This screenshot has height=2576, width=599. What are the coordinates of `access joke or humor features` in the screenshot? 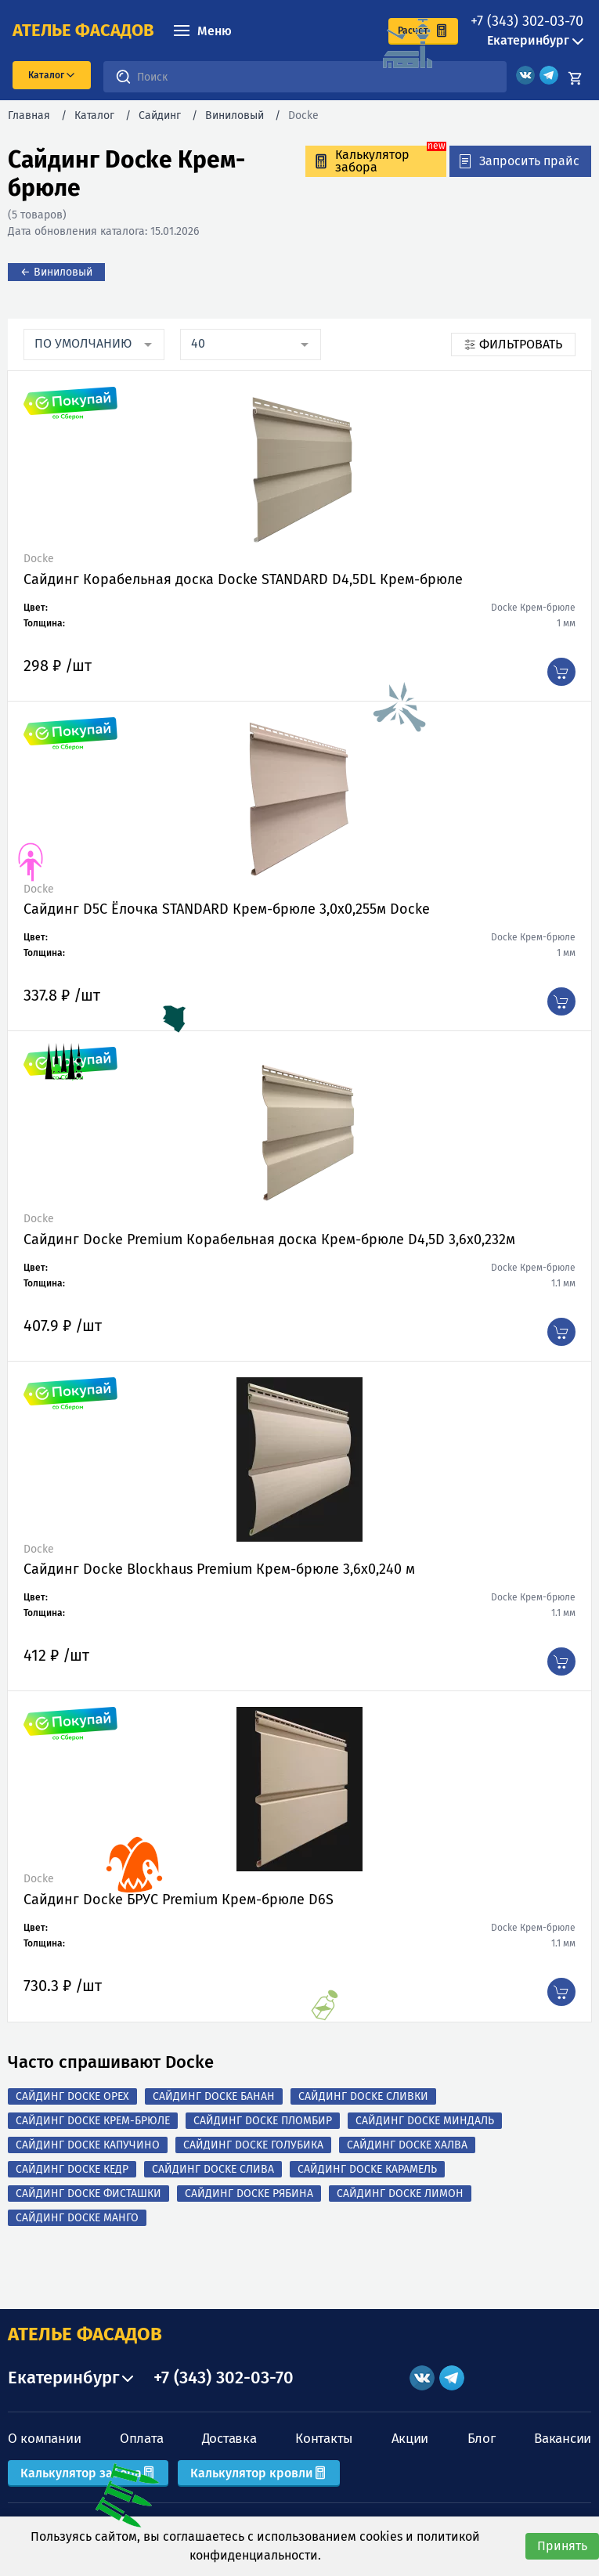 It's located at (134, 1864).